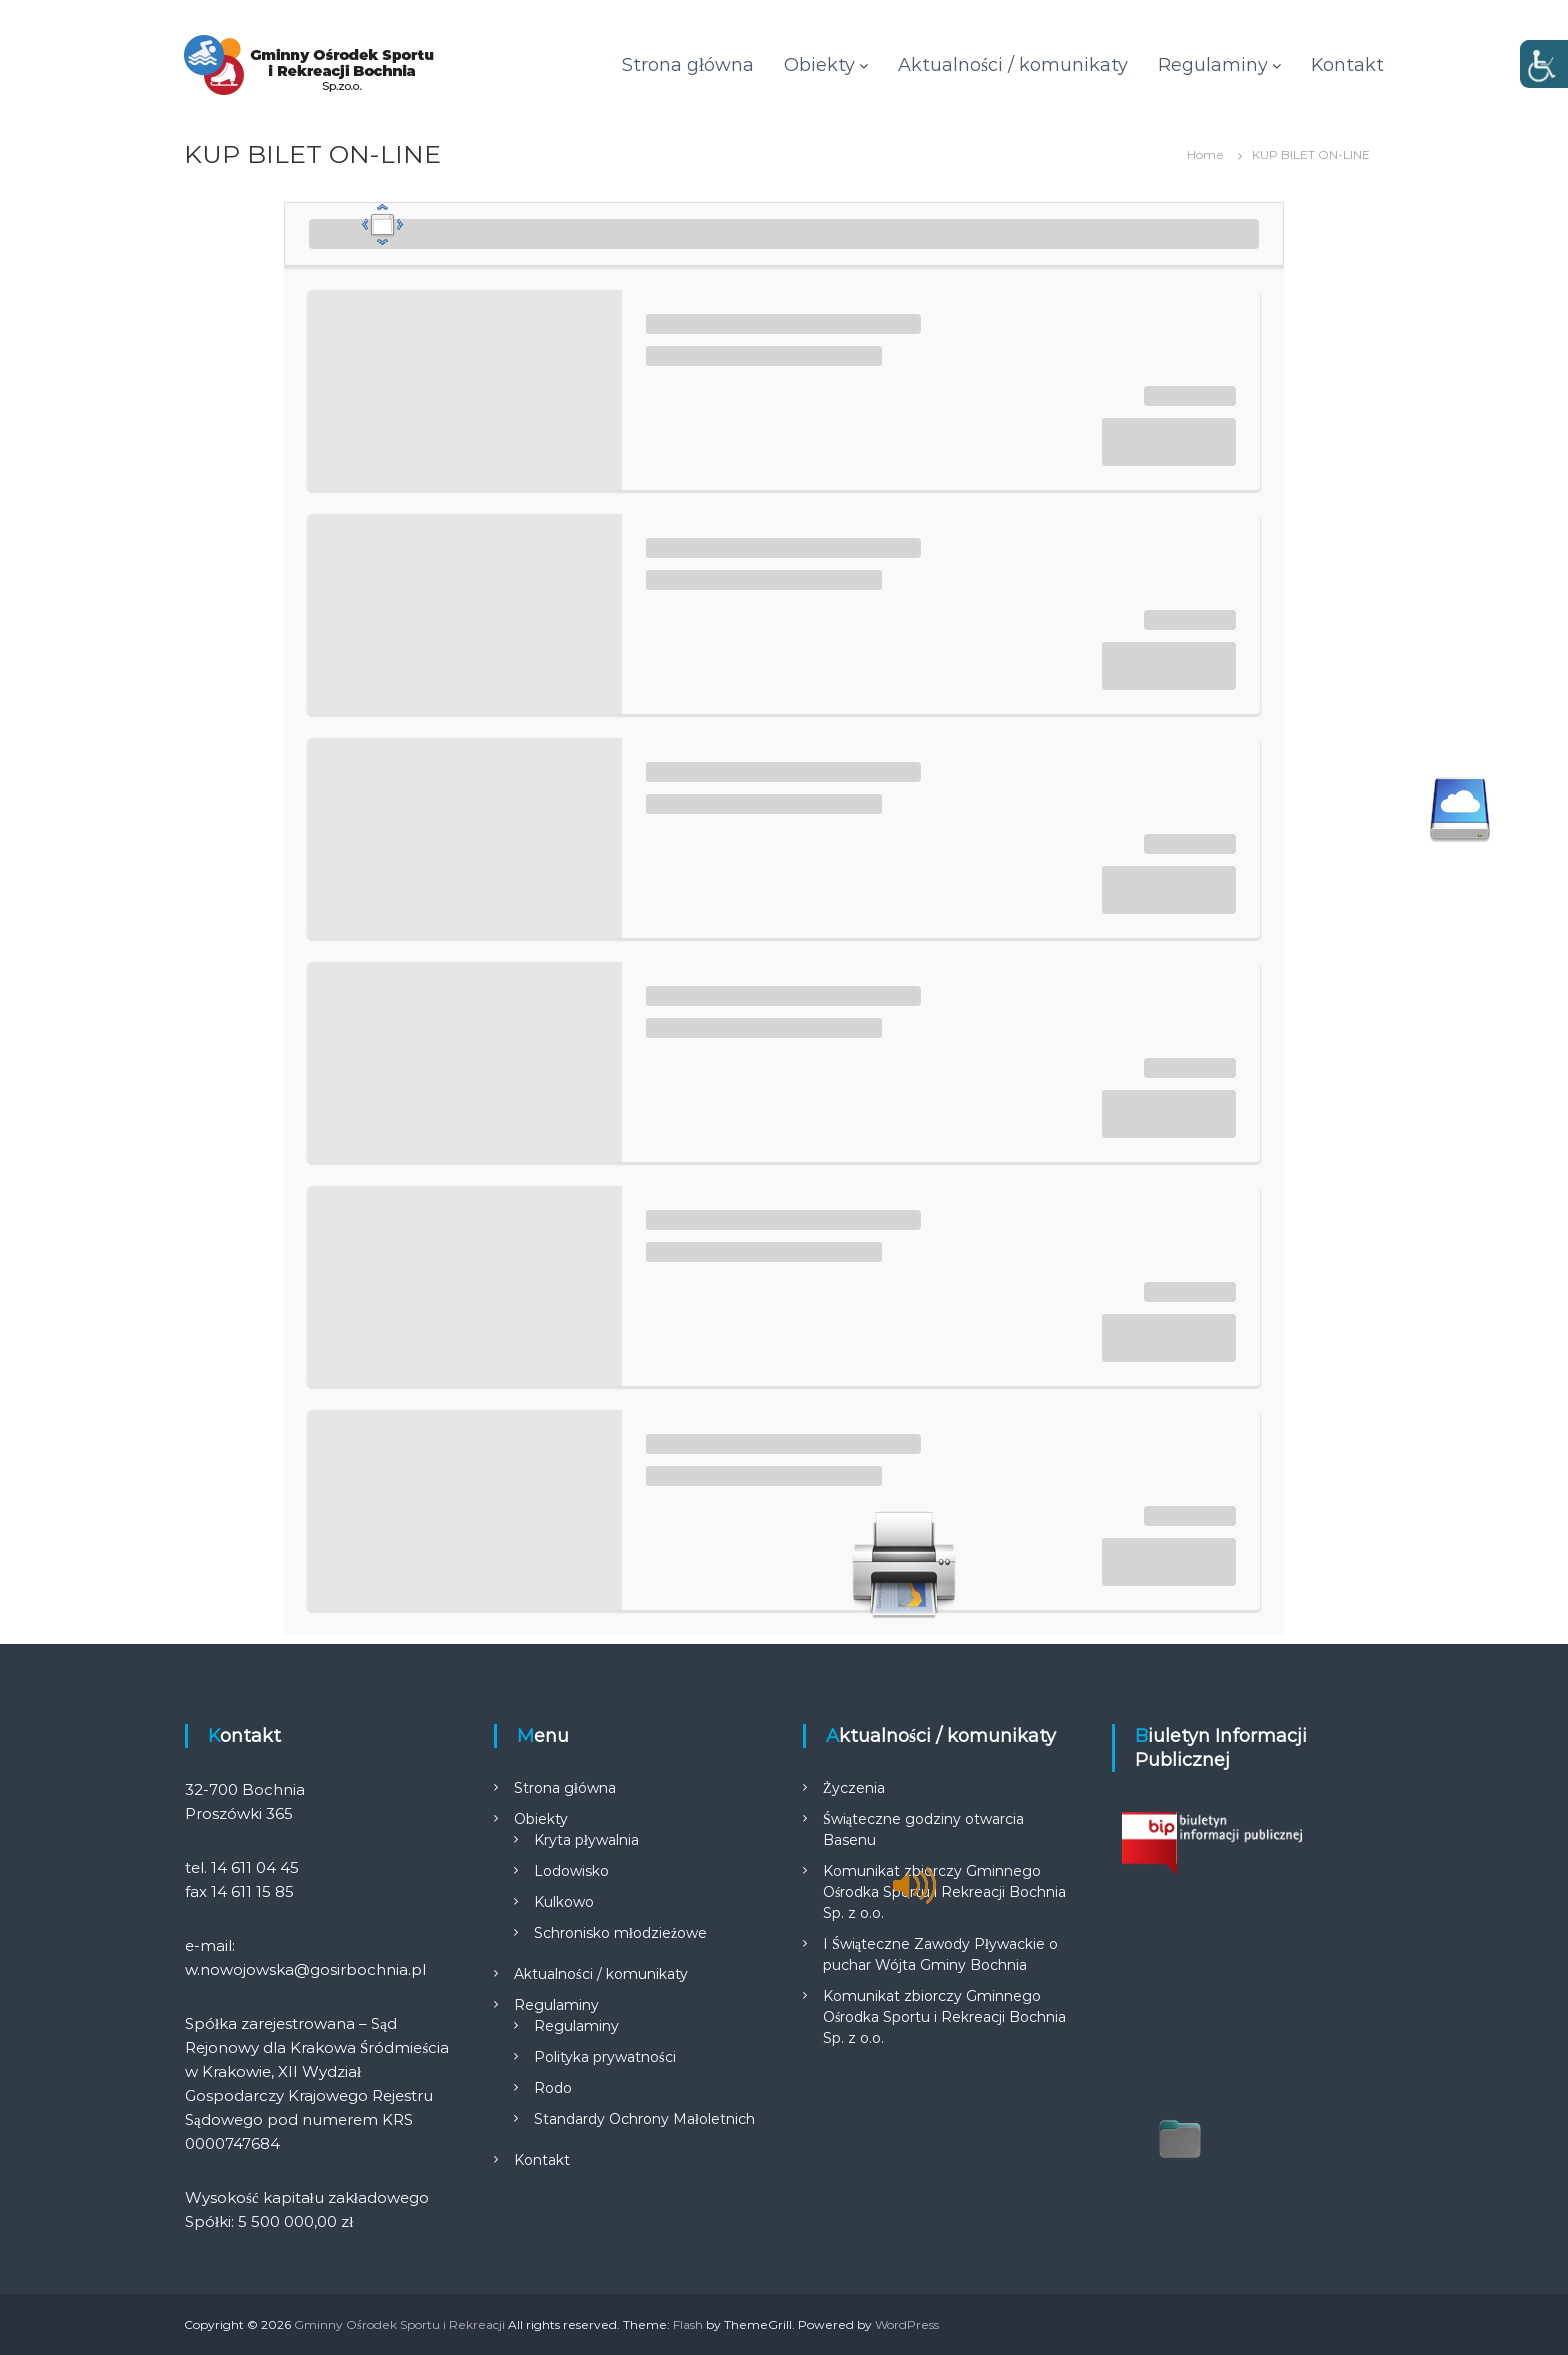  Describe the element at coordinates (1180, 2139) in the screenshot. I see `open folder to view contents` at that location.